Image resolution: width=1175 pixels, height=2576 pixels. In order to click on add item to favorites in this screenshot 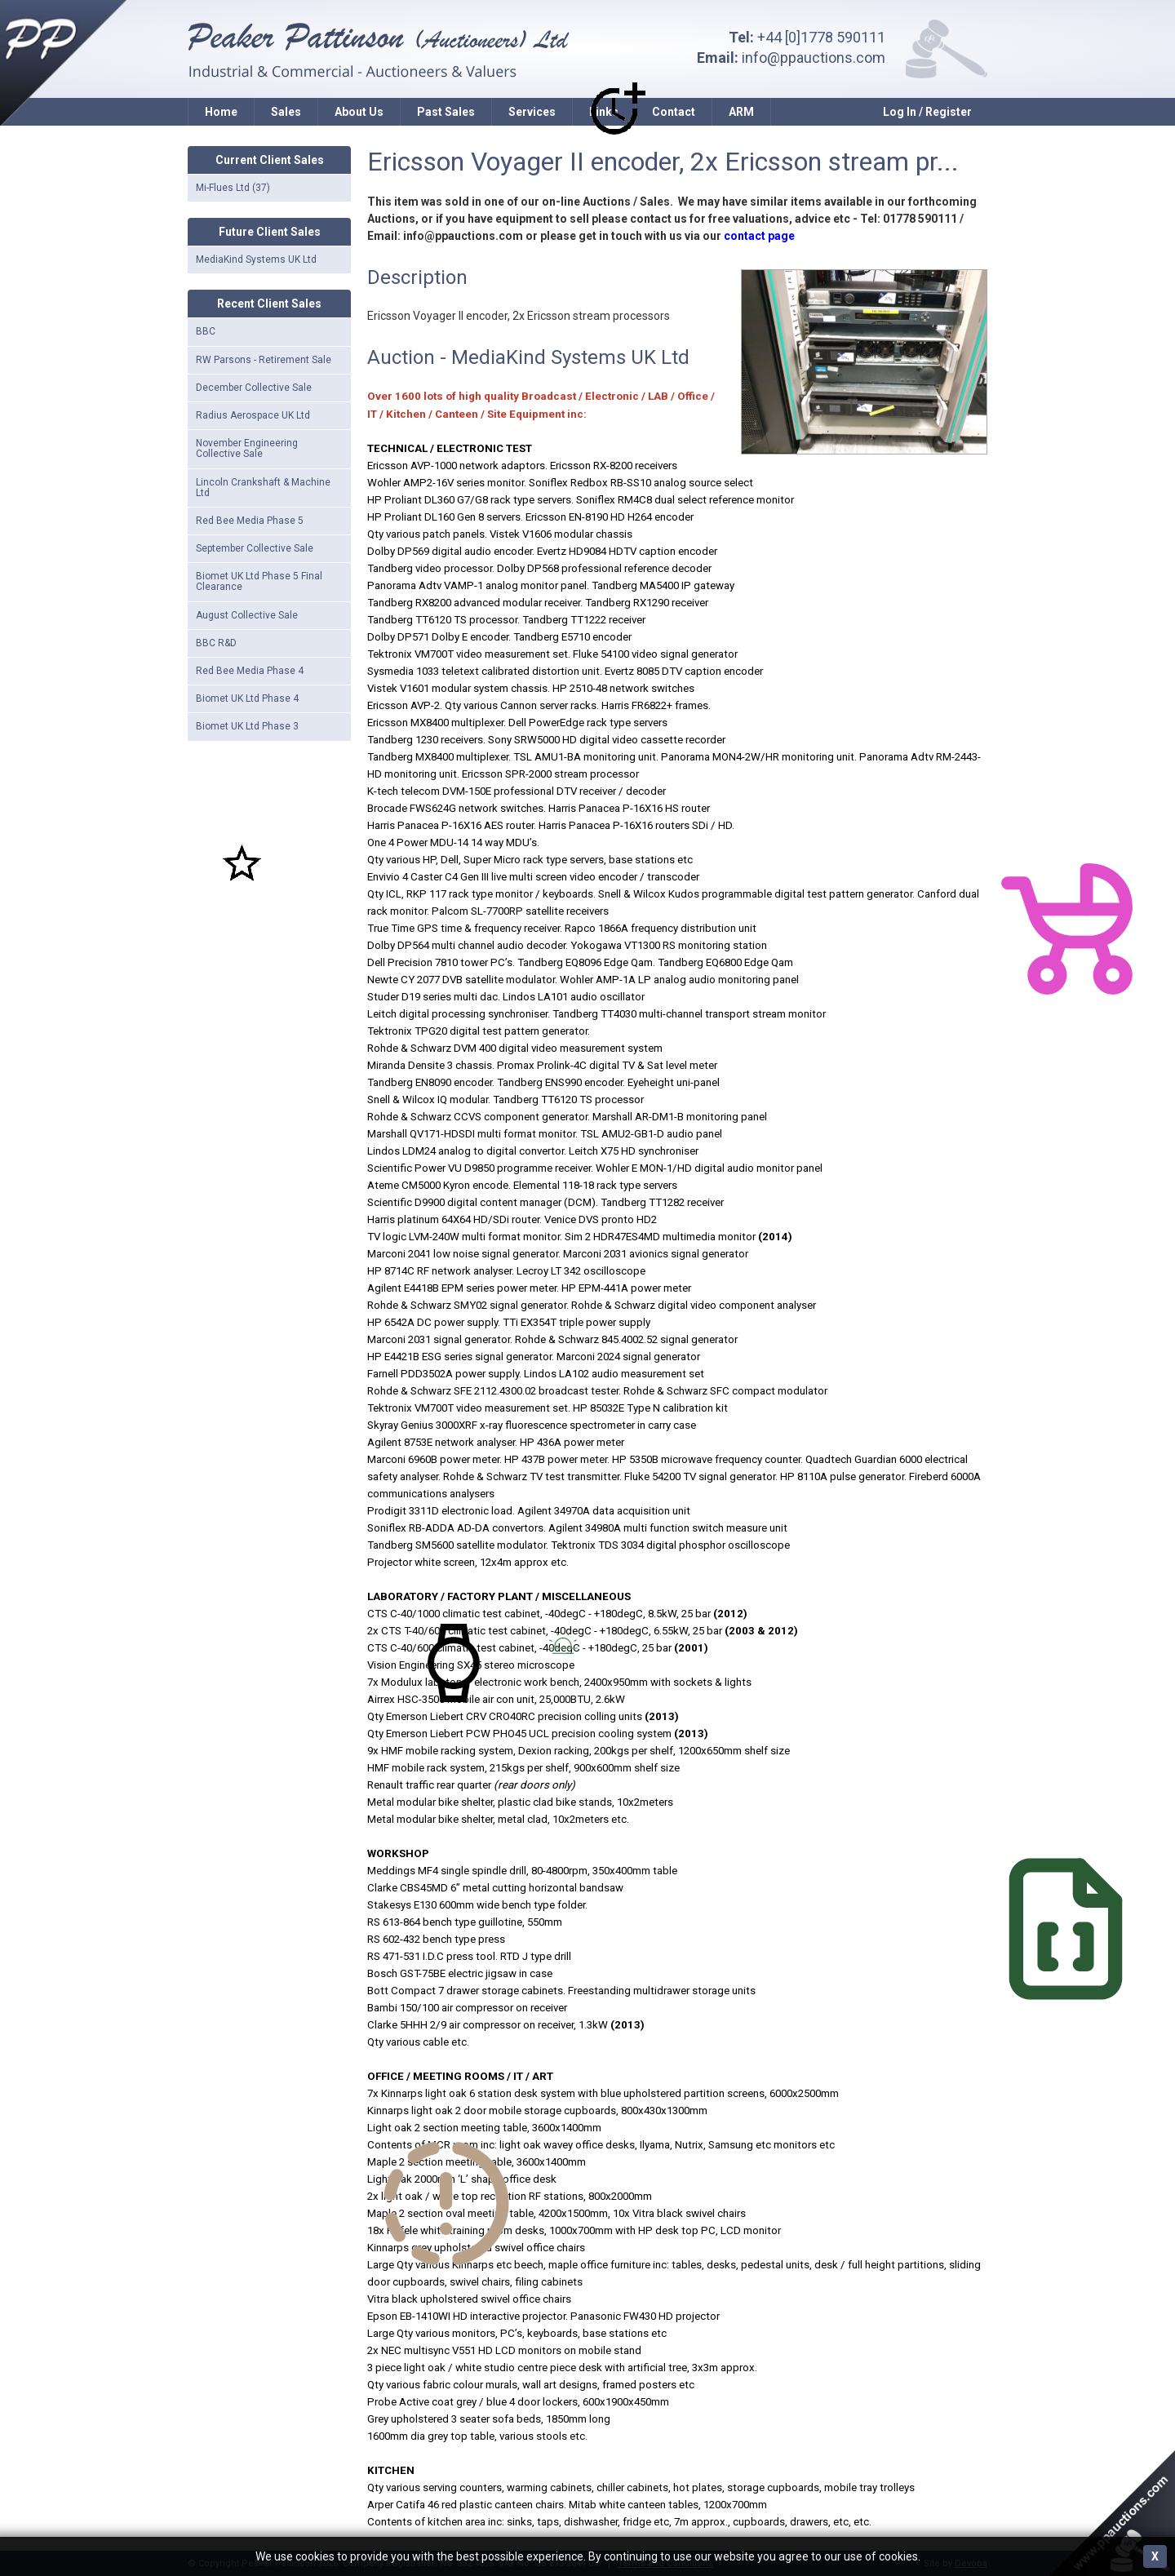, I will do `click(242, 863)`.